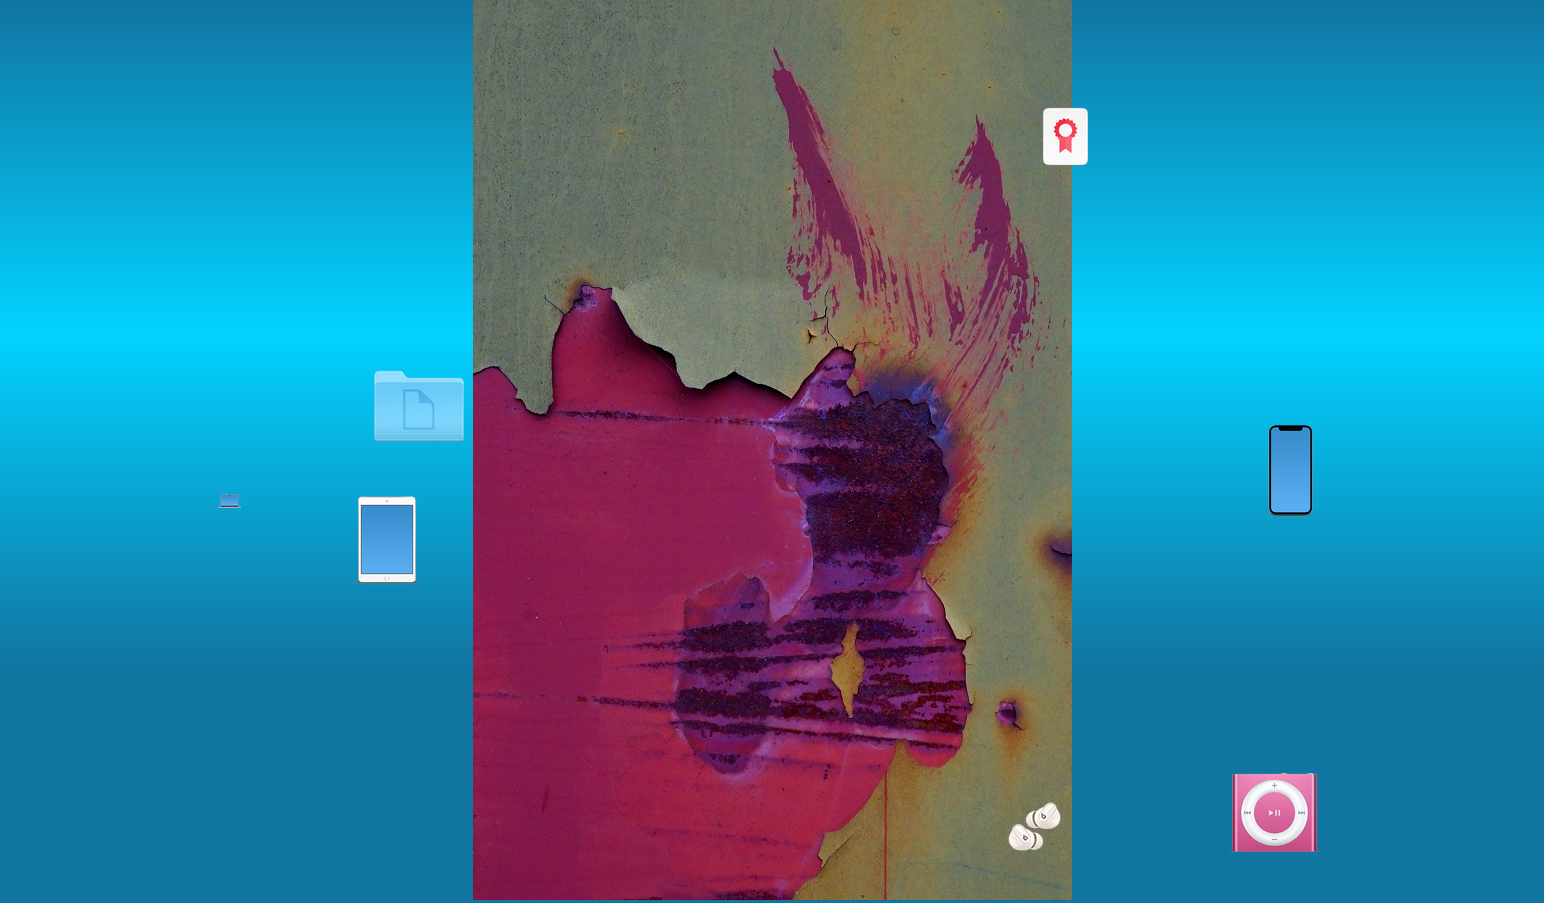 The image size is (1544, 903). I want to click on open your documents folder, so click(419, 406).